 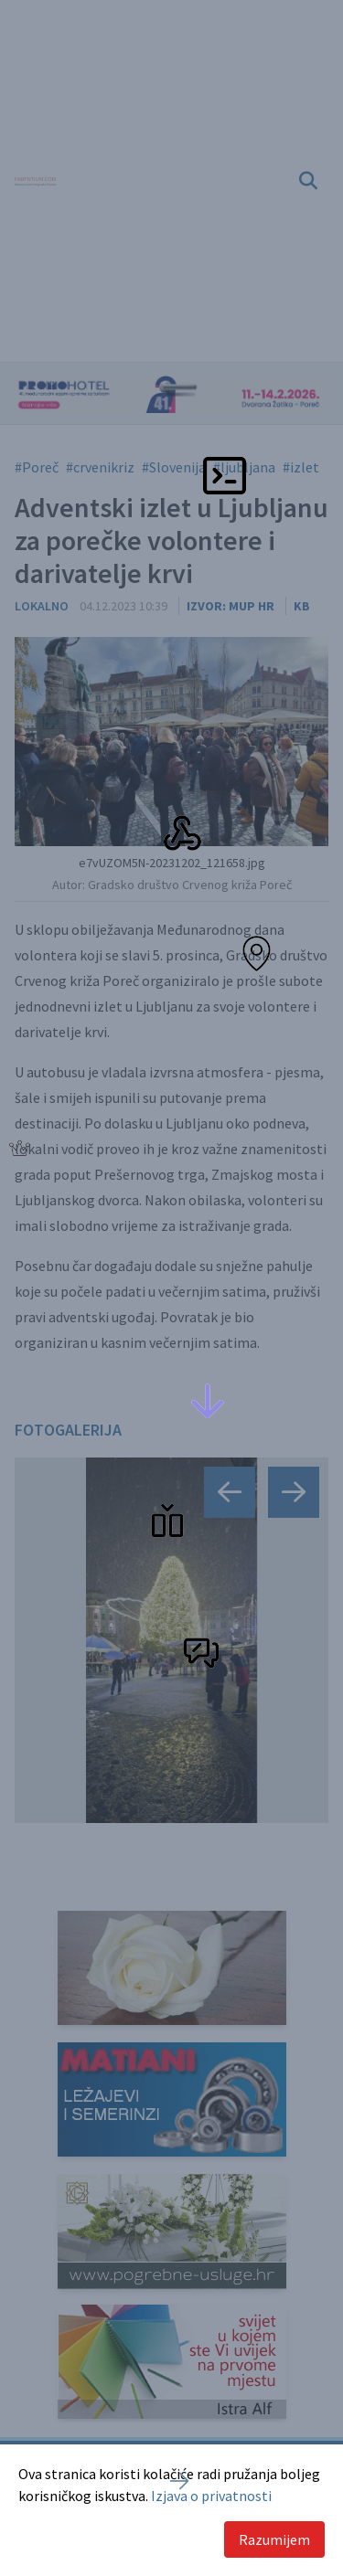 I want to click on view location on map, so click(x=256, y=953).